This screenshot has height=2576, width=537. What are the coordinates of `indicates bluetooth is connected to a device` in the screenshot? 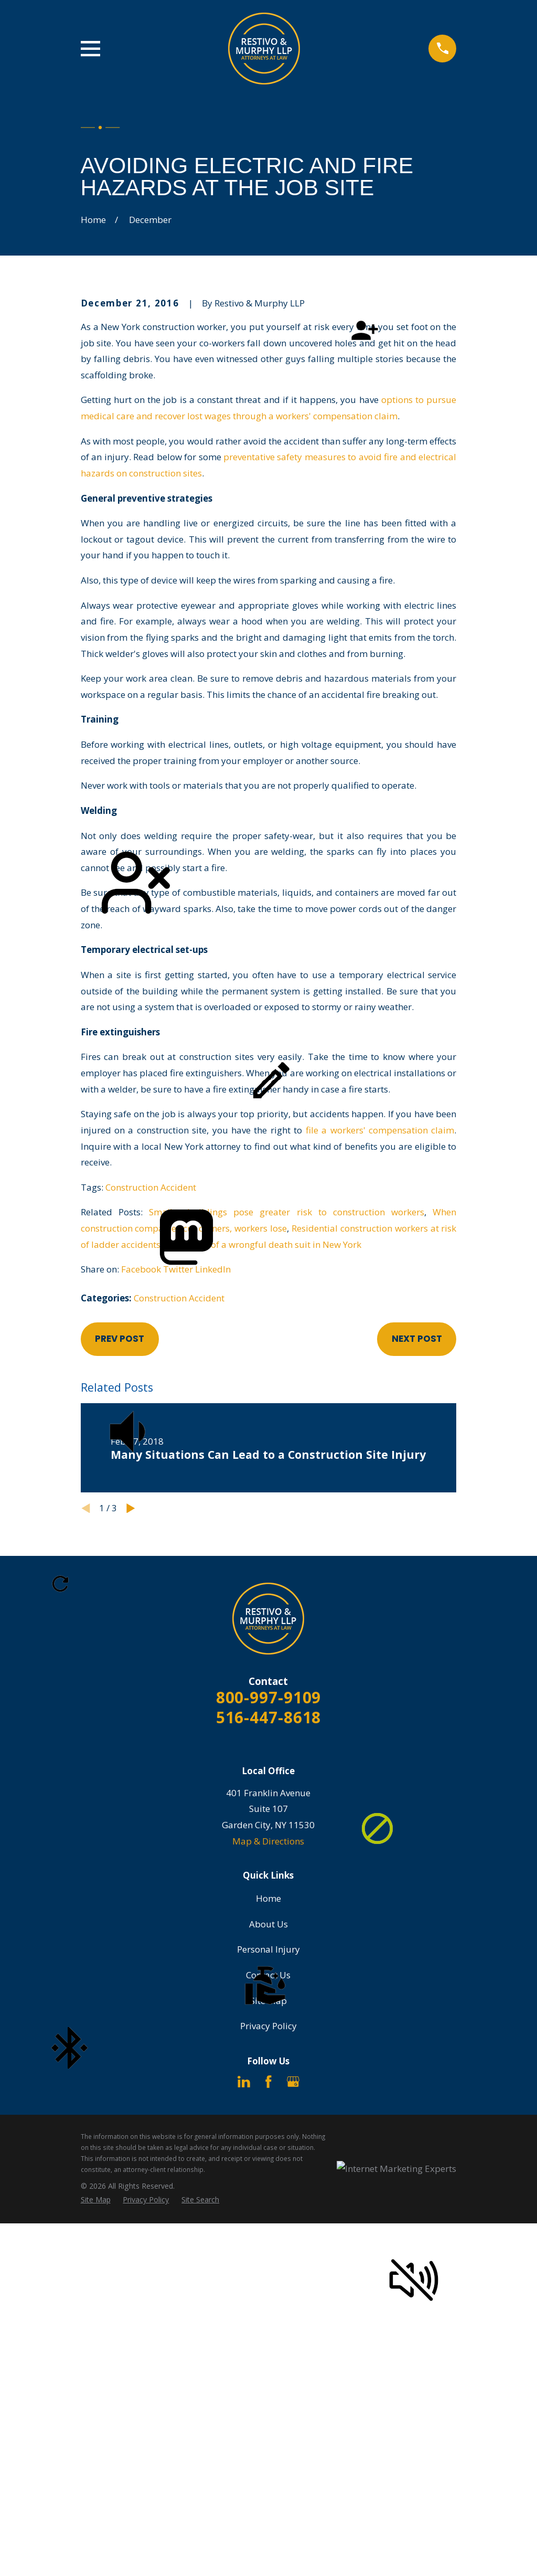 It's located at (69, 2048).